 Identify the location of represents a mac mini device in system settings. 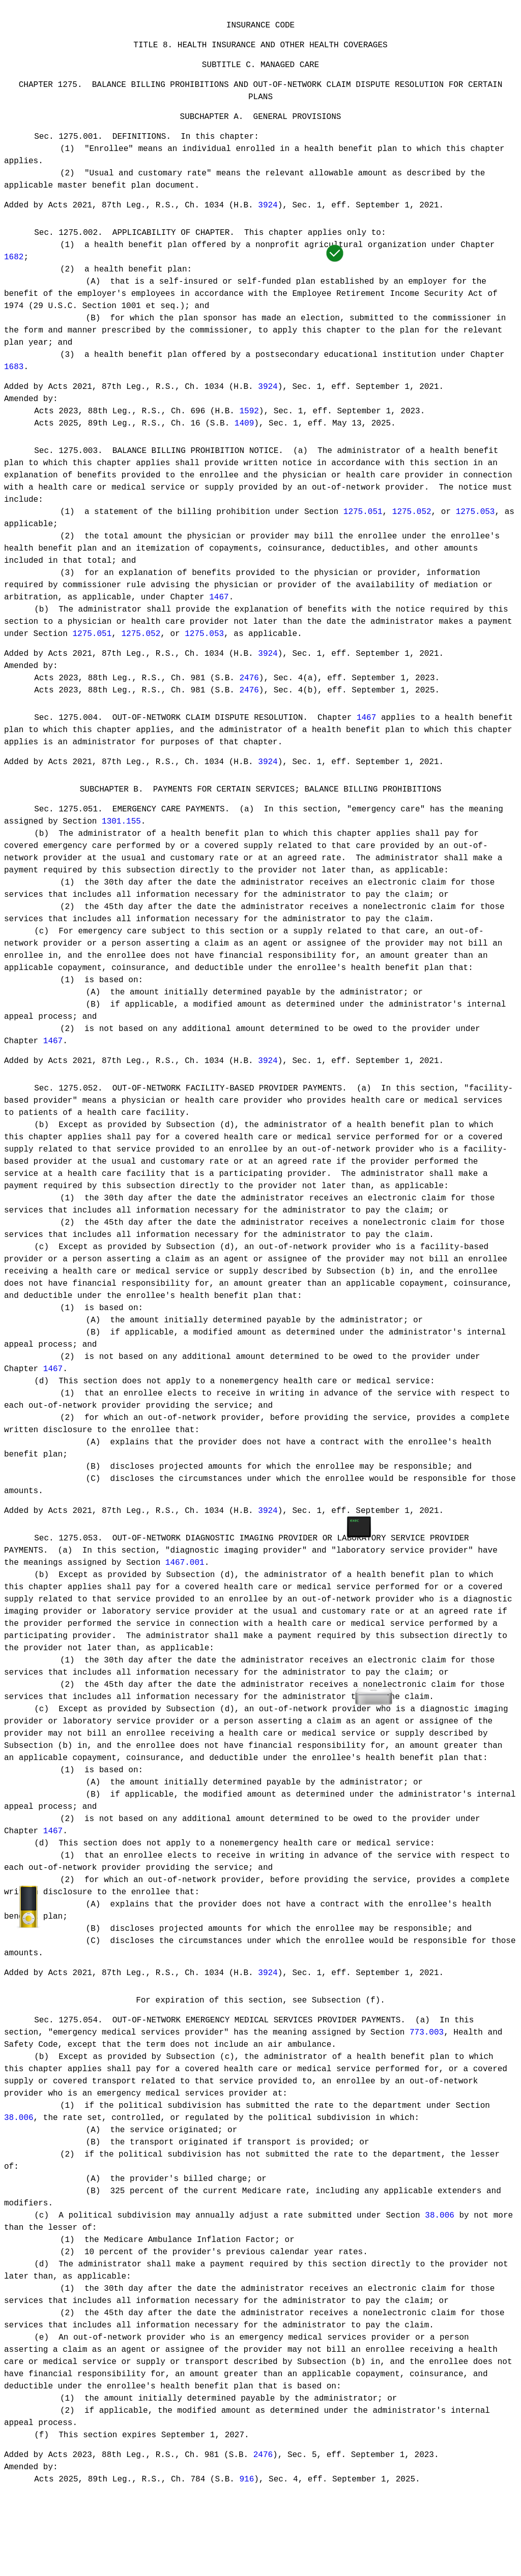
(373, 1693).